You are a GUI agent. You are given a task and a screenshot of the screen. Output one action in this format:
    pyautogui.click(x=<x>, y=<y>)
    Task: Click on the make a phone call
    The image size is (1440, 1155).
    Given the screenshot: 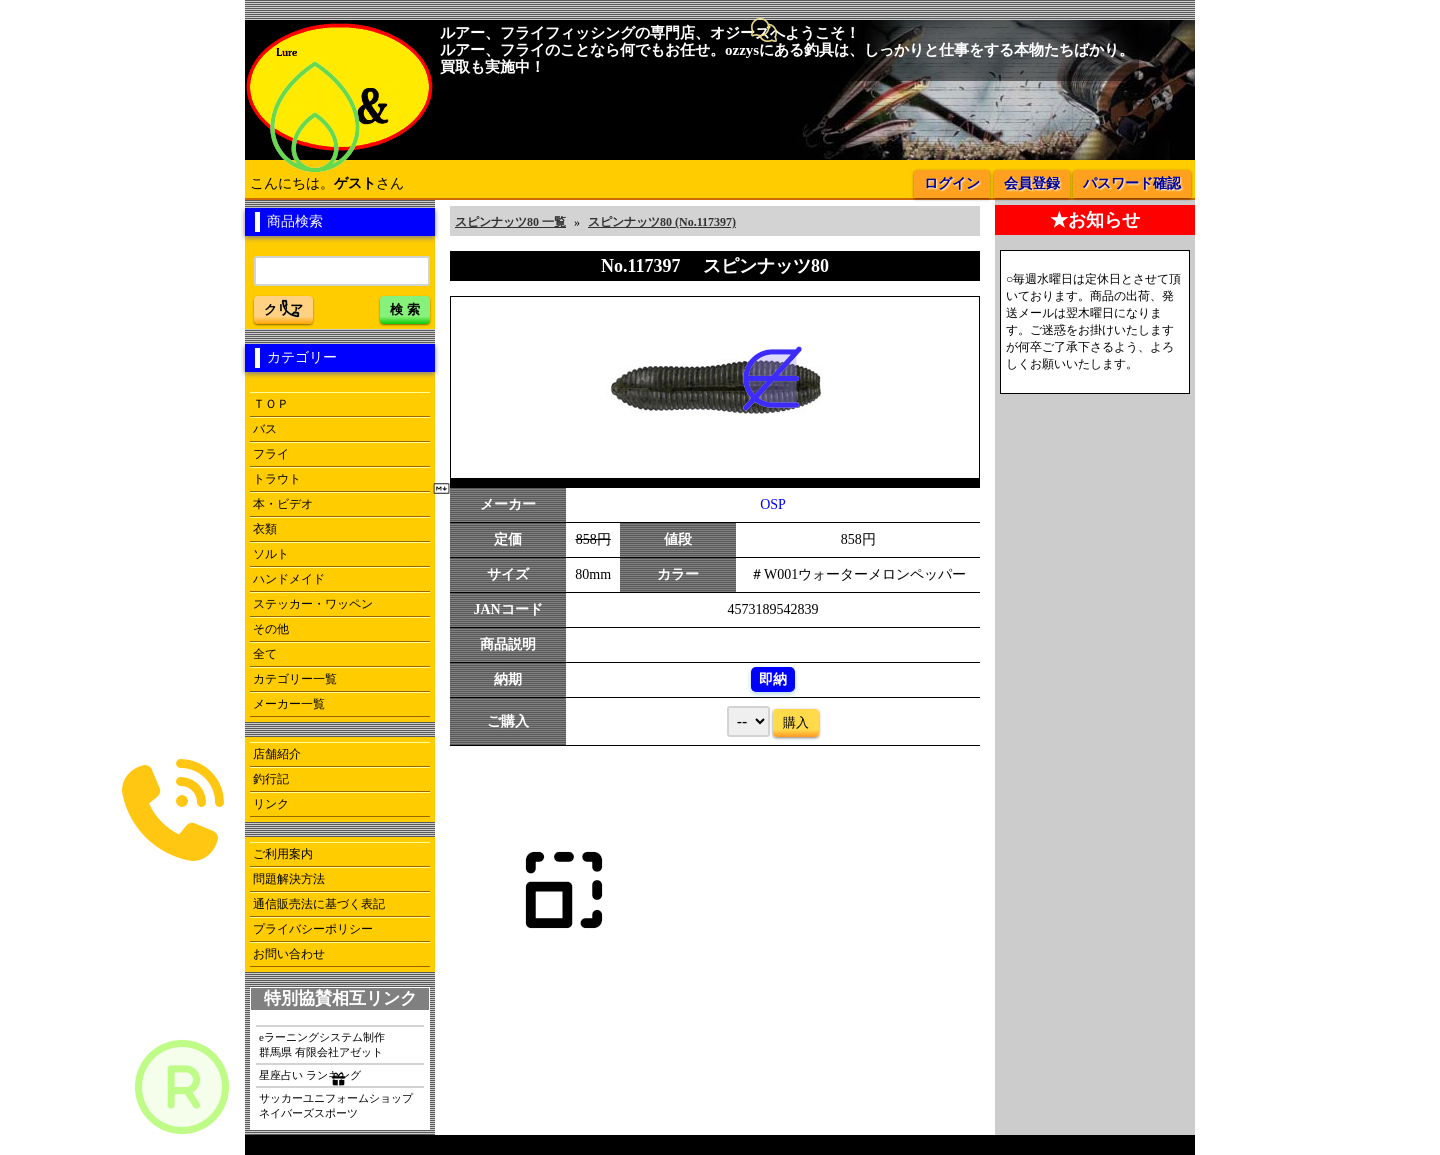 What is the action you would take?
    pyautogui.click(x=290, y=308)
    